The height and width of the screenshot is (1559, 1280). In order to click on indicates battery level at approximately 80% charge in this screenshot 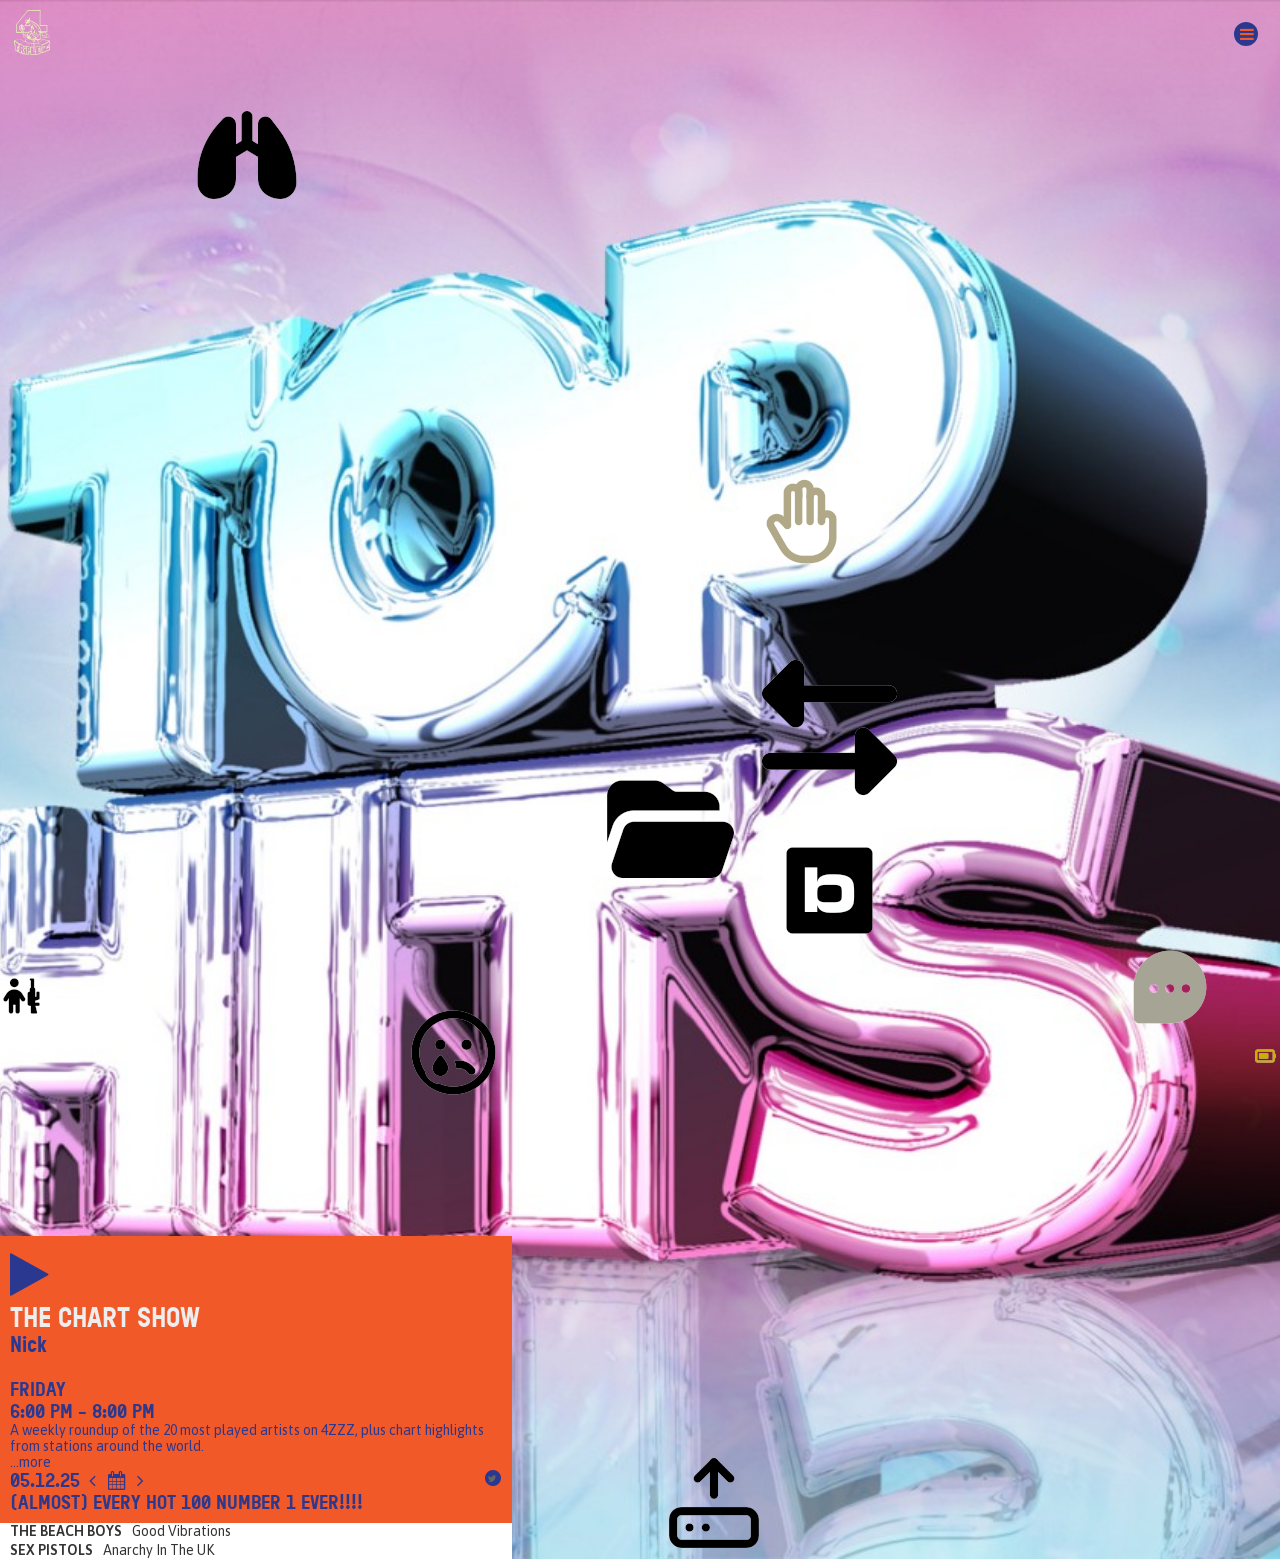, I will do `click(1265, 1056)`.